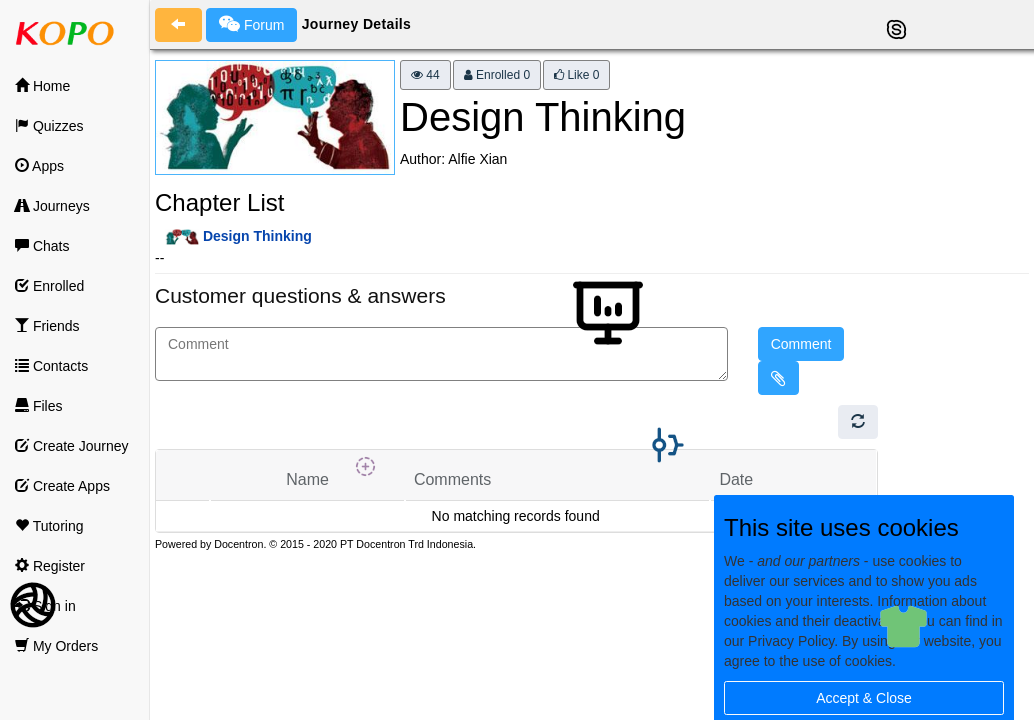 This screenshot has height=720, width=1034. What do you see at coordinates (365, 466) in the screenshot?
I see `add a new item or element` at bounding box center [365, 466].